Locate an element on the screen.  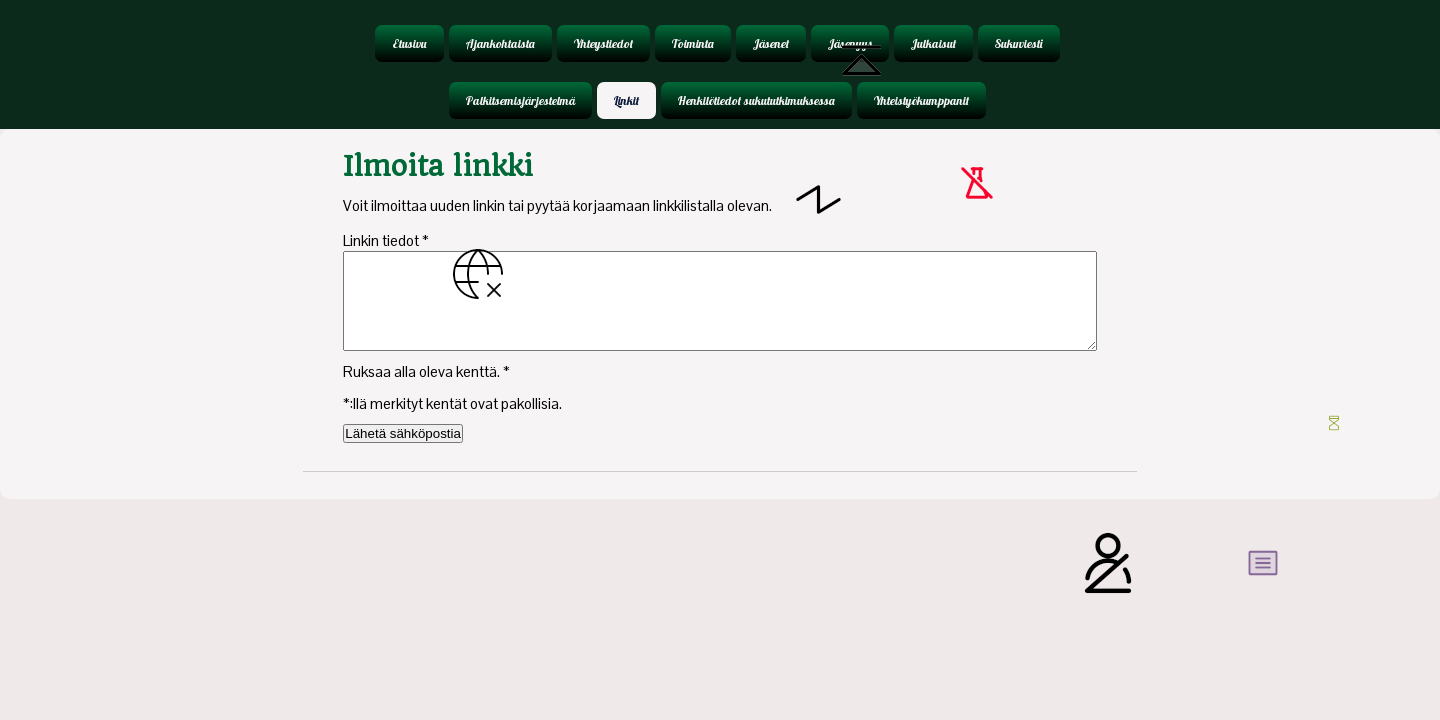
disable experimental features is located at coordinates (977, 183).